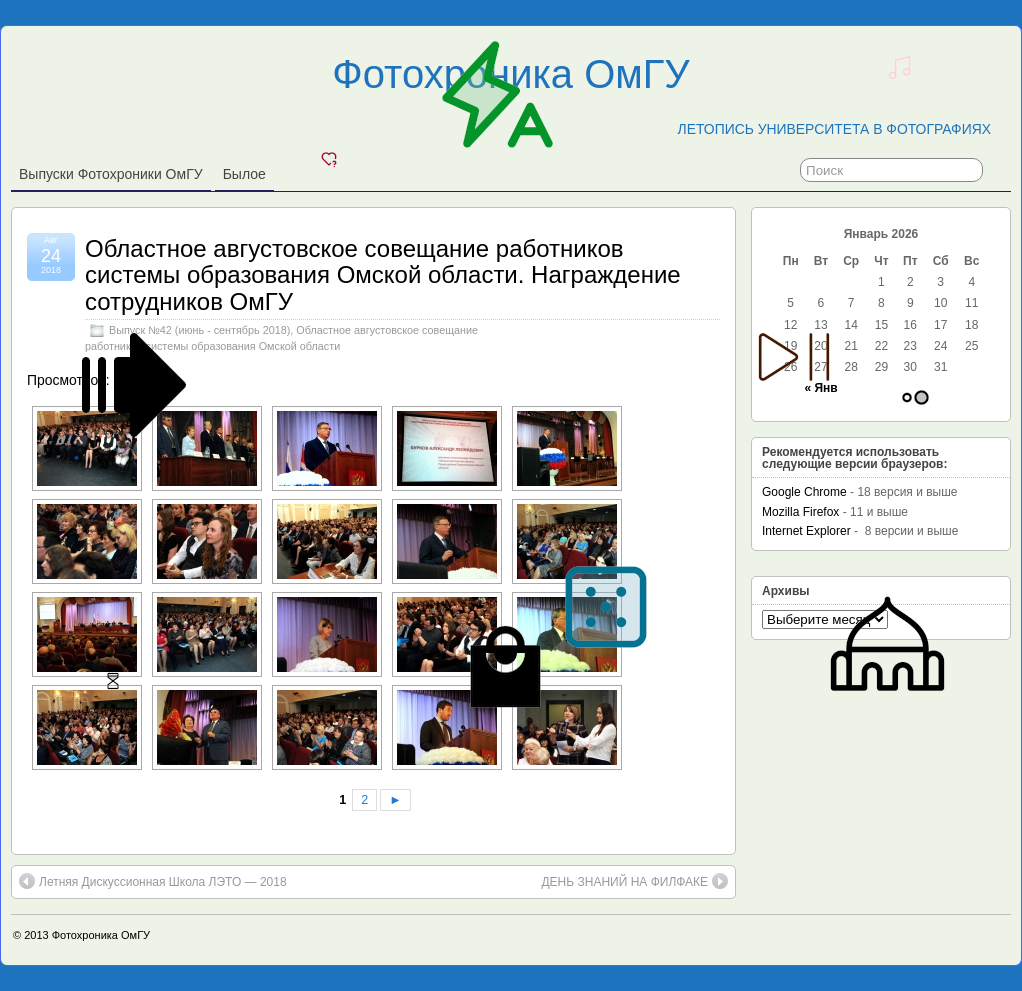 The height and width of the screenshot is (991, 1022). What do you see at coordinates (901, 68) in the screenshot?
I see `access music or audio player` at bounding box center [901, 68].